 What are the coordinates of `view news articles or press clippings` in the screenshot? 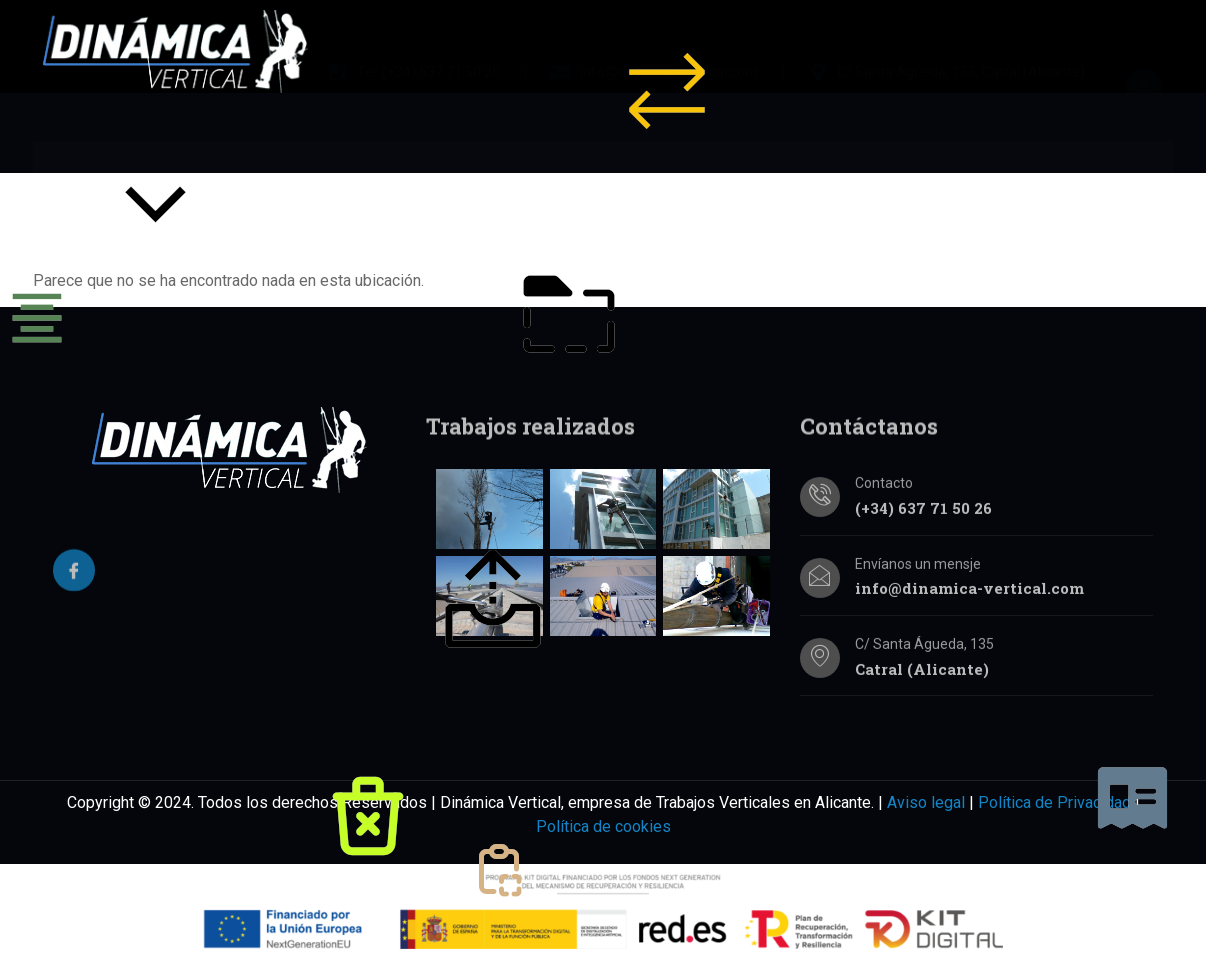 It's located at (1132, 796).